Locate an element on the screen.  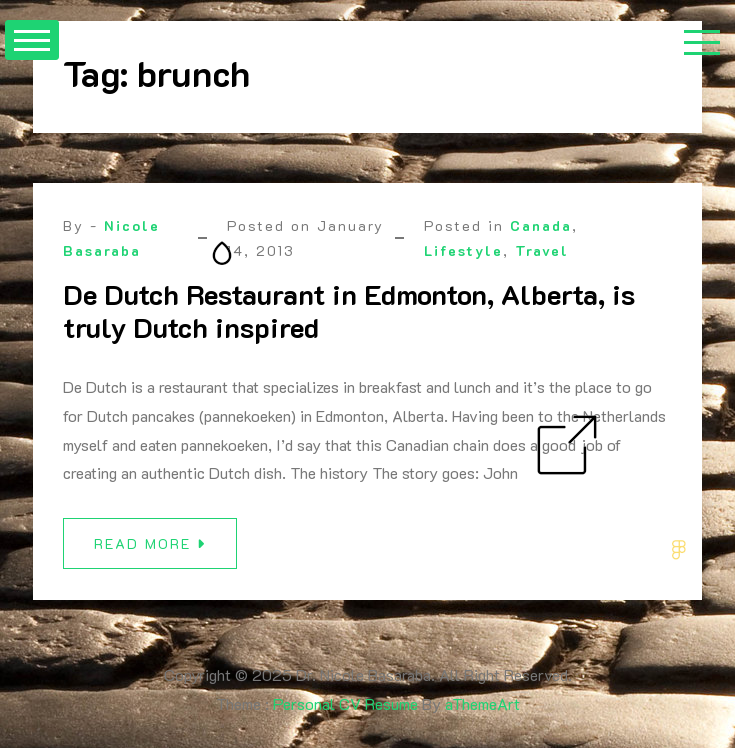
indicates water or liquid-related settings is located at coordinates (222, 254).